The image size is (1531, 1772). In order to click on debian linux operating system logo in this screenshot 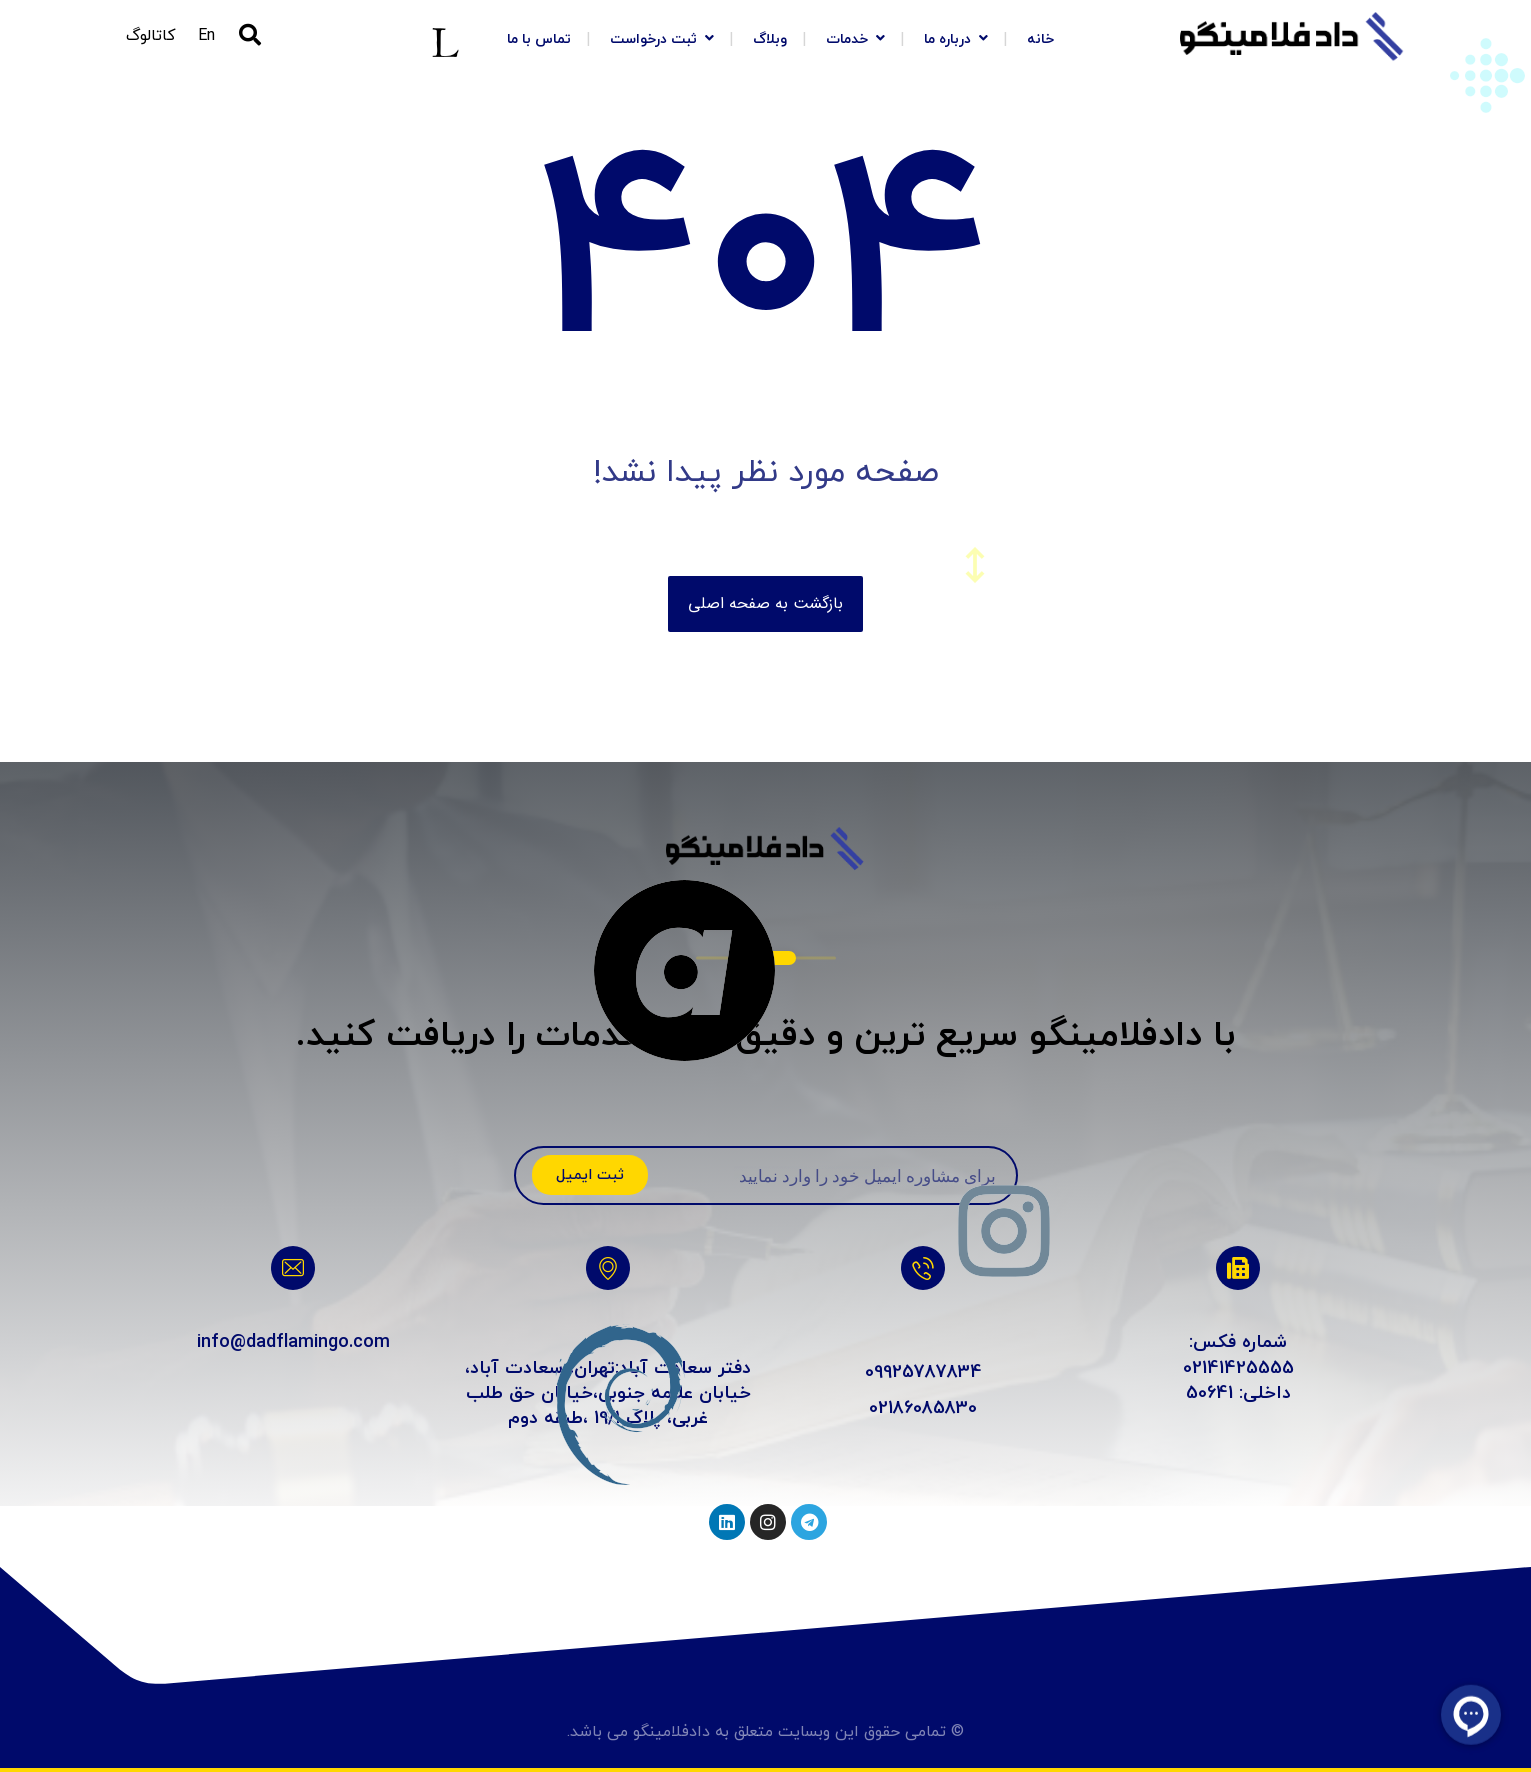, I will do `click(620, 1404)`.